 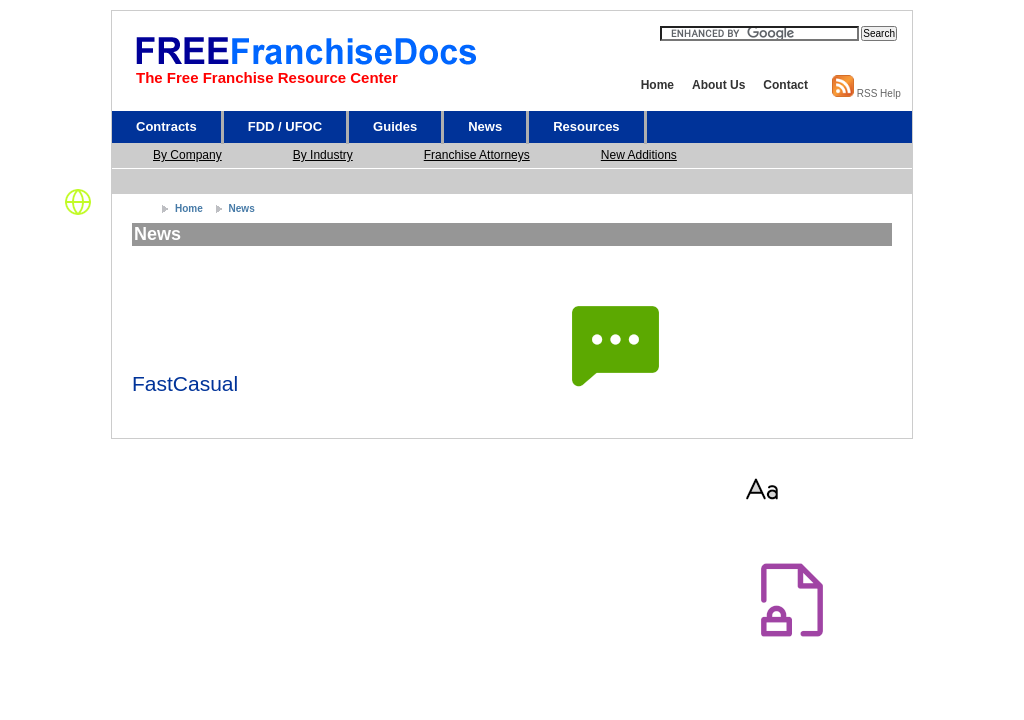 What do you see at coordinates (78, 202) in the screenshot?
I see `access website or browse the web` at bounding box center [78, 202].